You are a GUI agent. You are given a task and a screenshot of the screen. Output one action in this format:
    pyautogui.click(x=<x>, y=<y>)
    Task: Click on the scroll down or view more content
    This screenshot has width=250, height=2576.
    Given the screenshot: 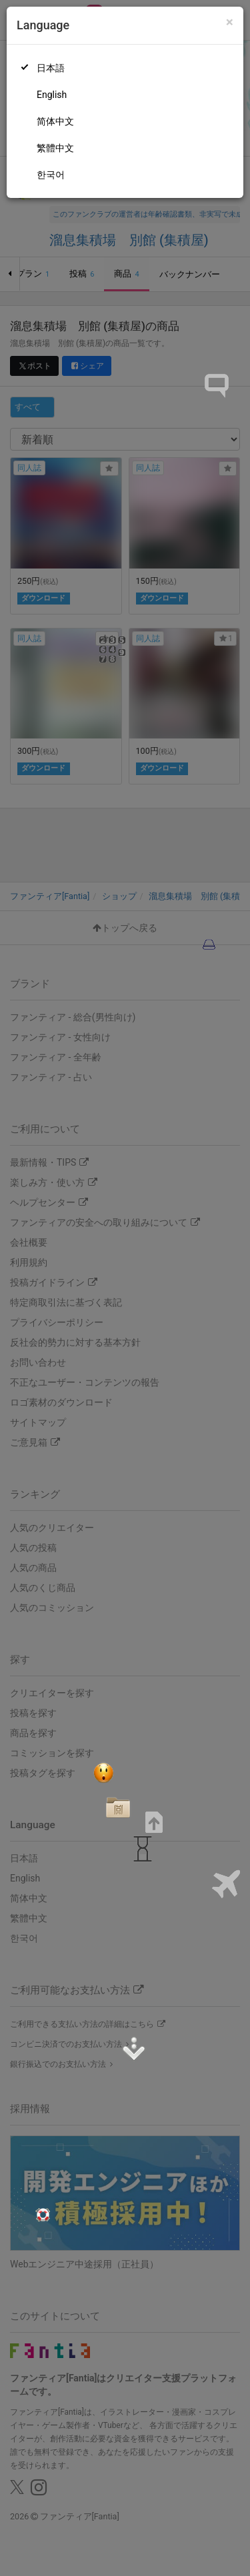 What is the action you would take?
    pyautogui.click(x=133, y=2049)
    